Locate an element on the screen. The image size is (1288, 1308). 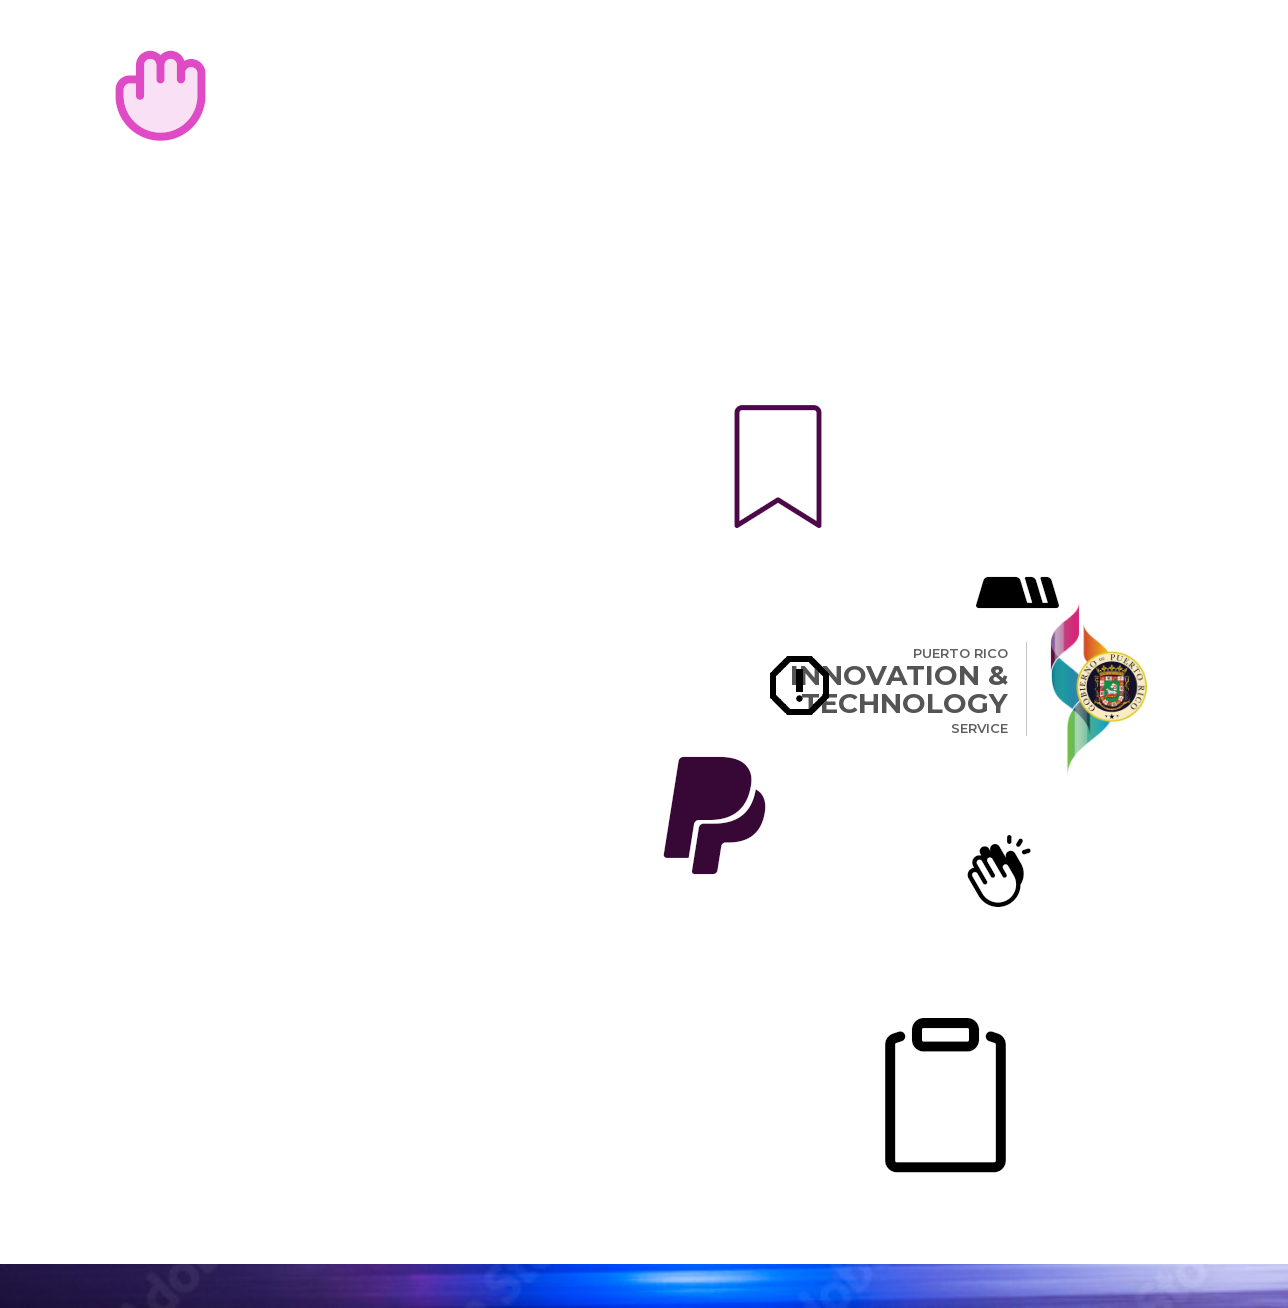
paste copied content from clipboard is located at coordinates (945, 1098).